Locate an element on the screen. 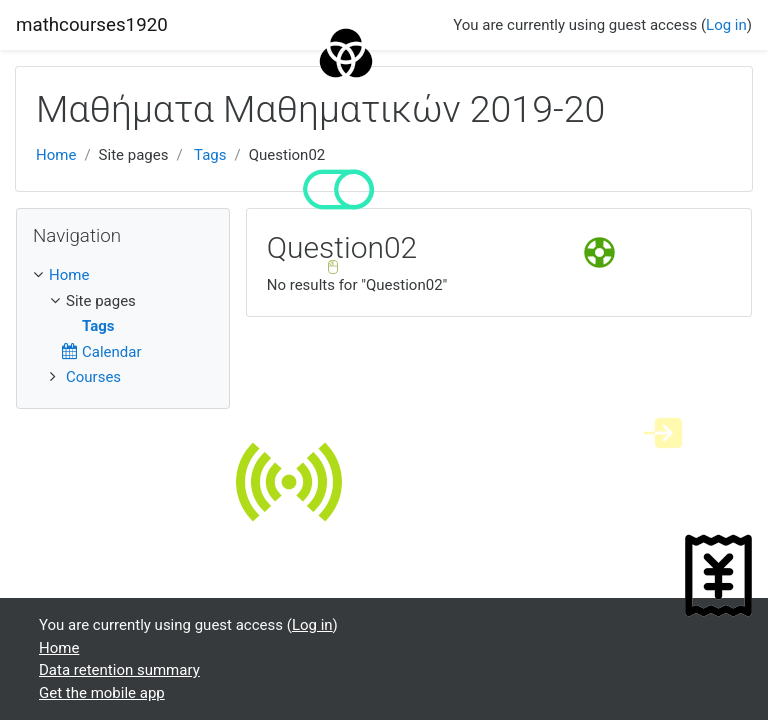 This screenshot has width=768, height=720. access help or support center is located at coordinates (599, 252).